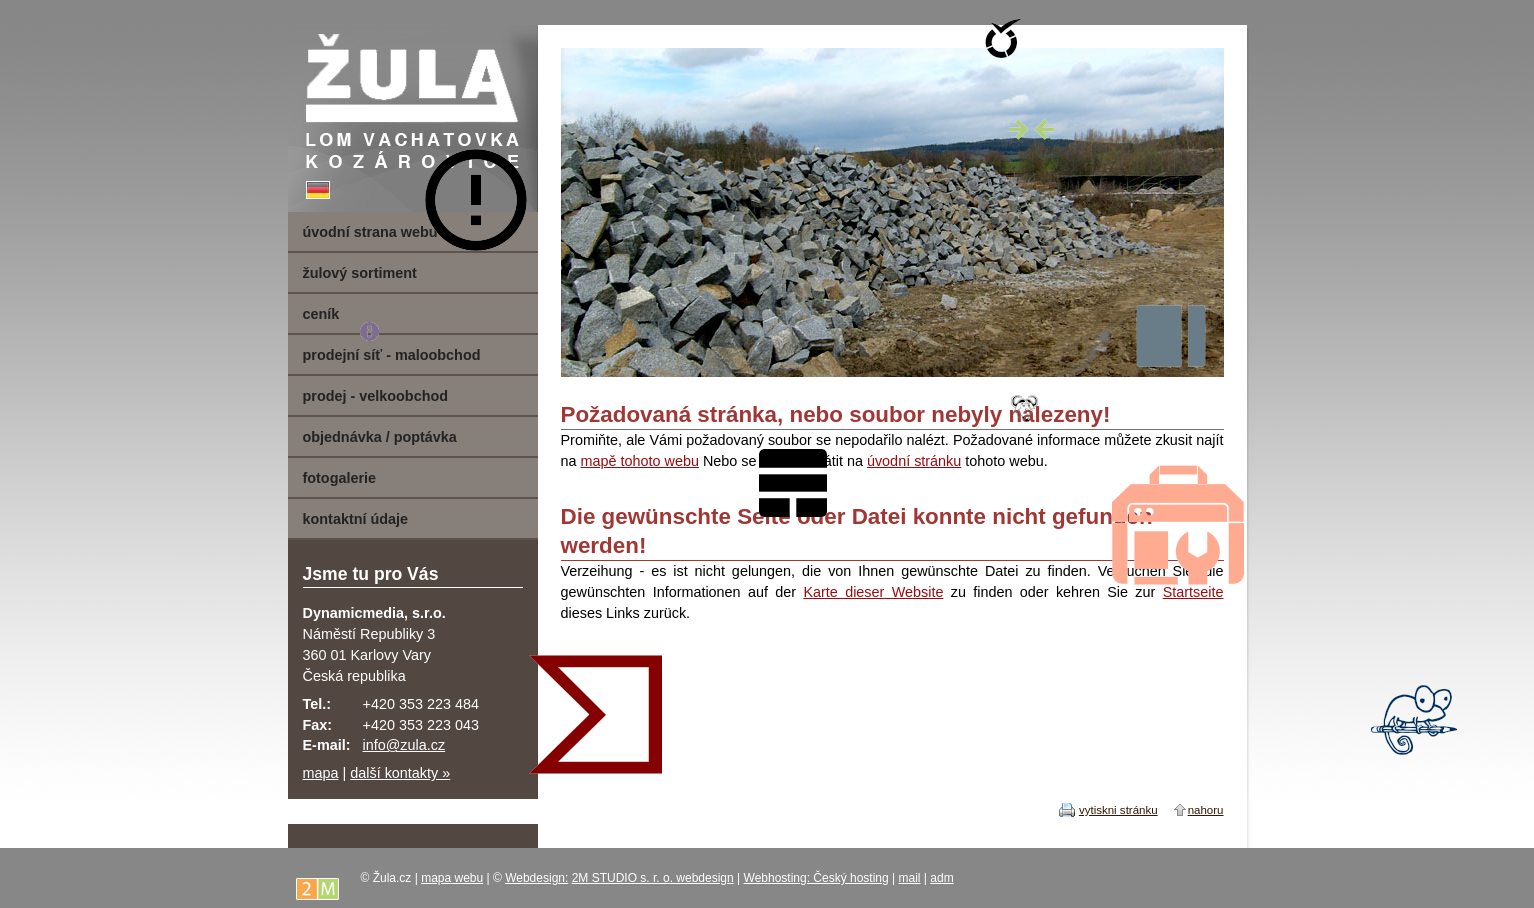 The width and height of the screenshot is (1534, 908). Describe the element at coordinates (1178, 525) in the screenshot. I see `open Google Search Console` at that location.